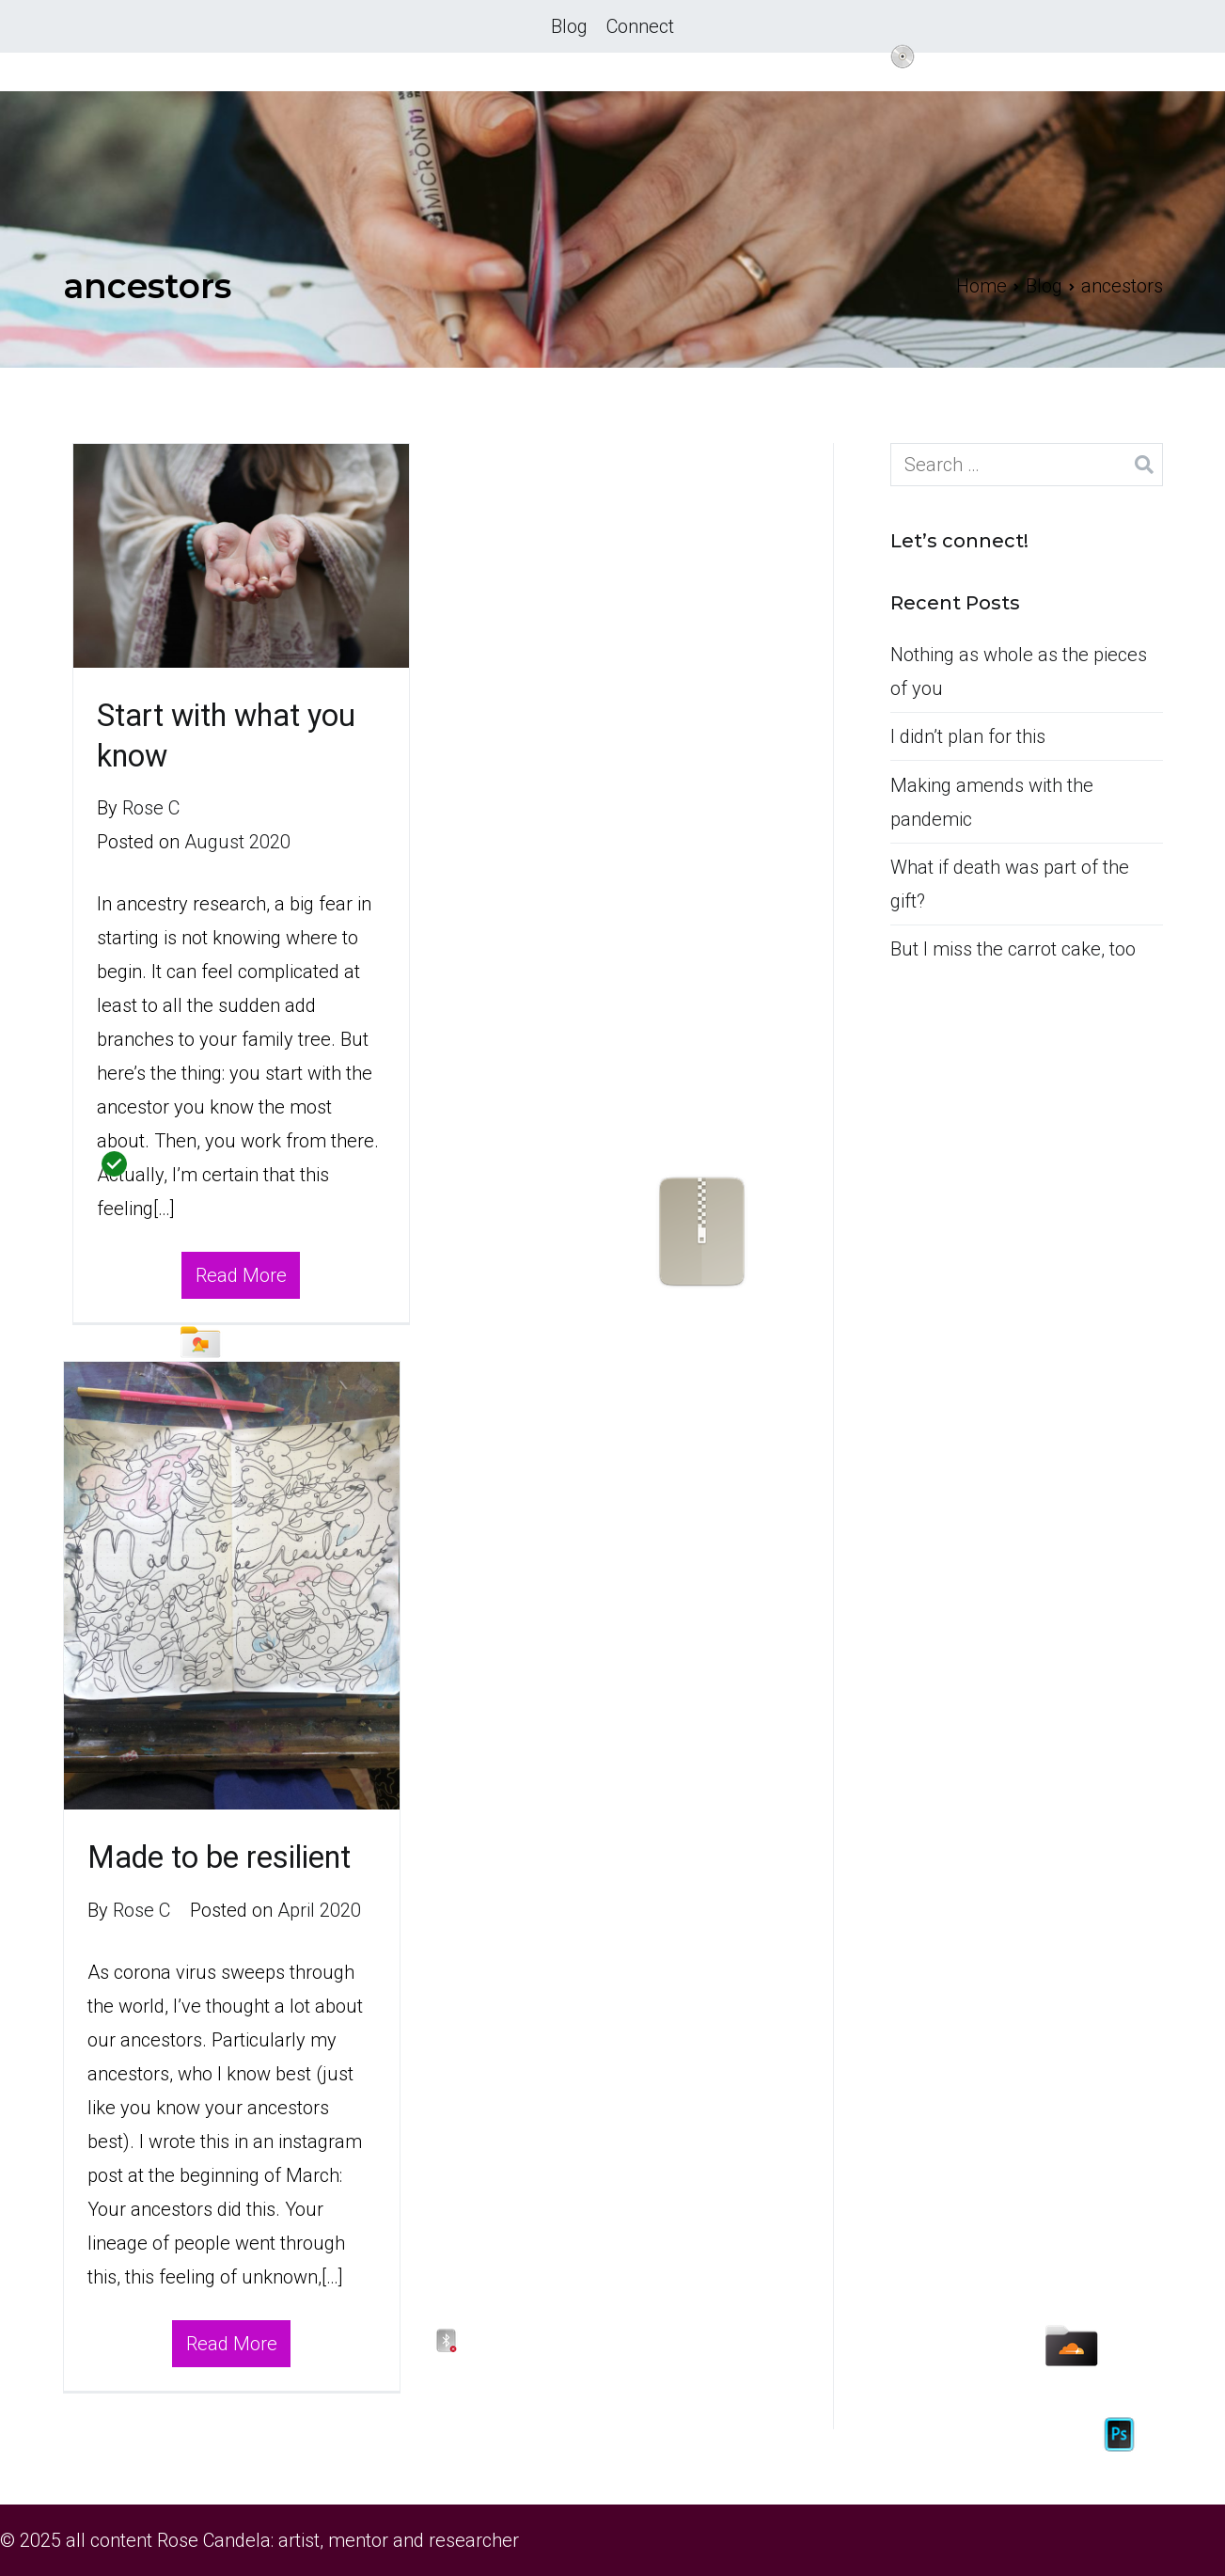  I want to click on open engrampa archive manager, so click(701, 1231).